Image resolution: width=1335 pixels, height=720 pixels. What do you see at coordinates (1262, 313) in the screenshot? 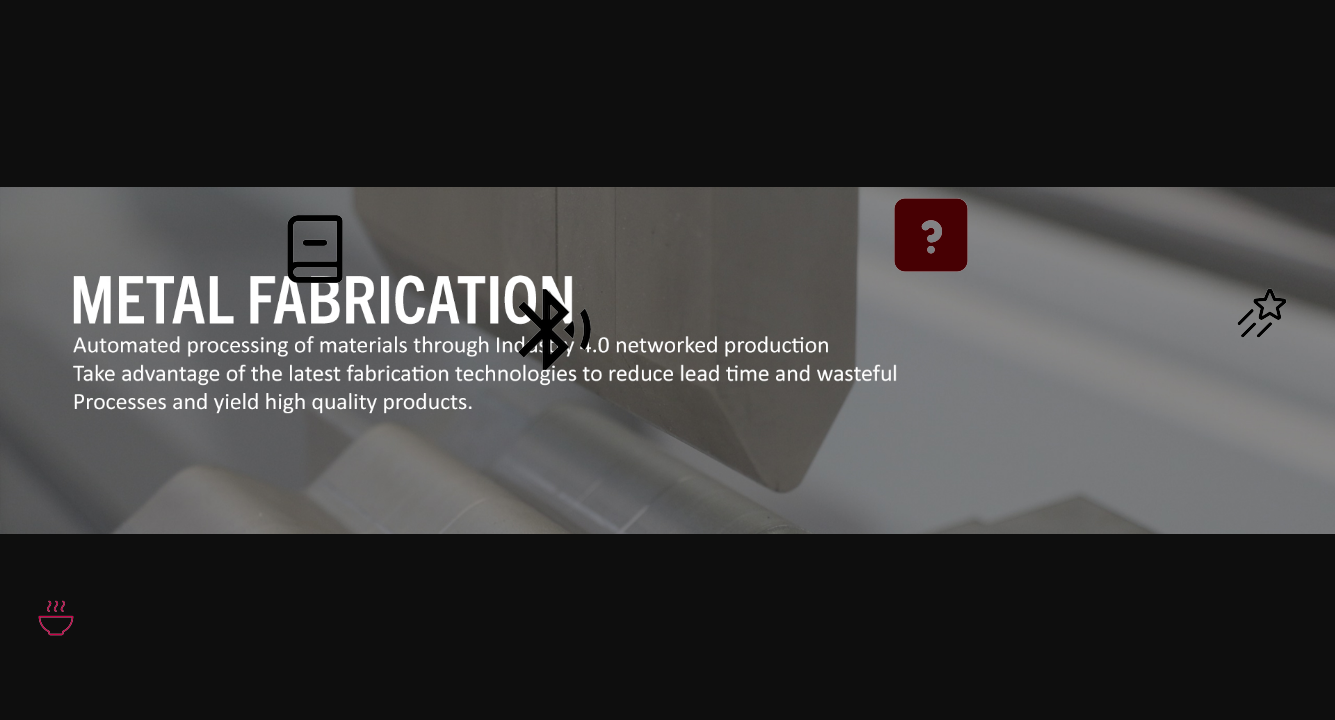
I see `mark as favorite or highlight content` at bounding box center [1262, 313].